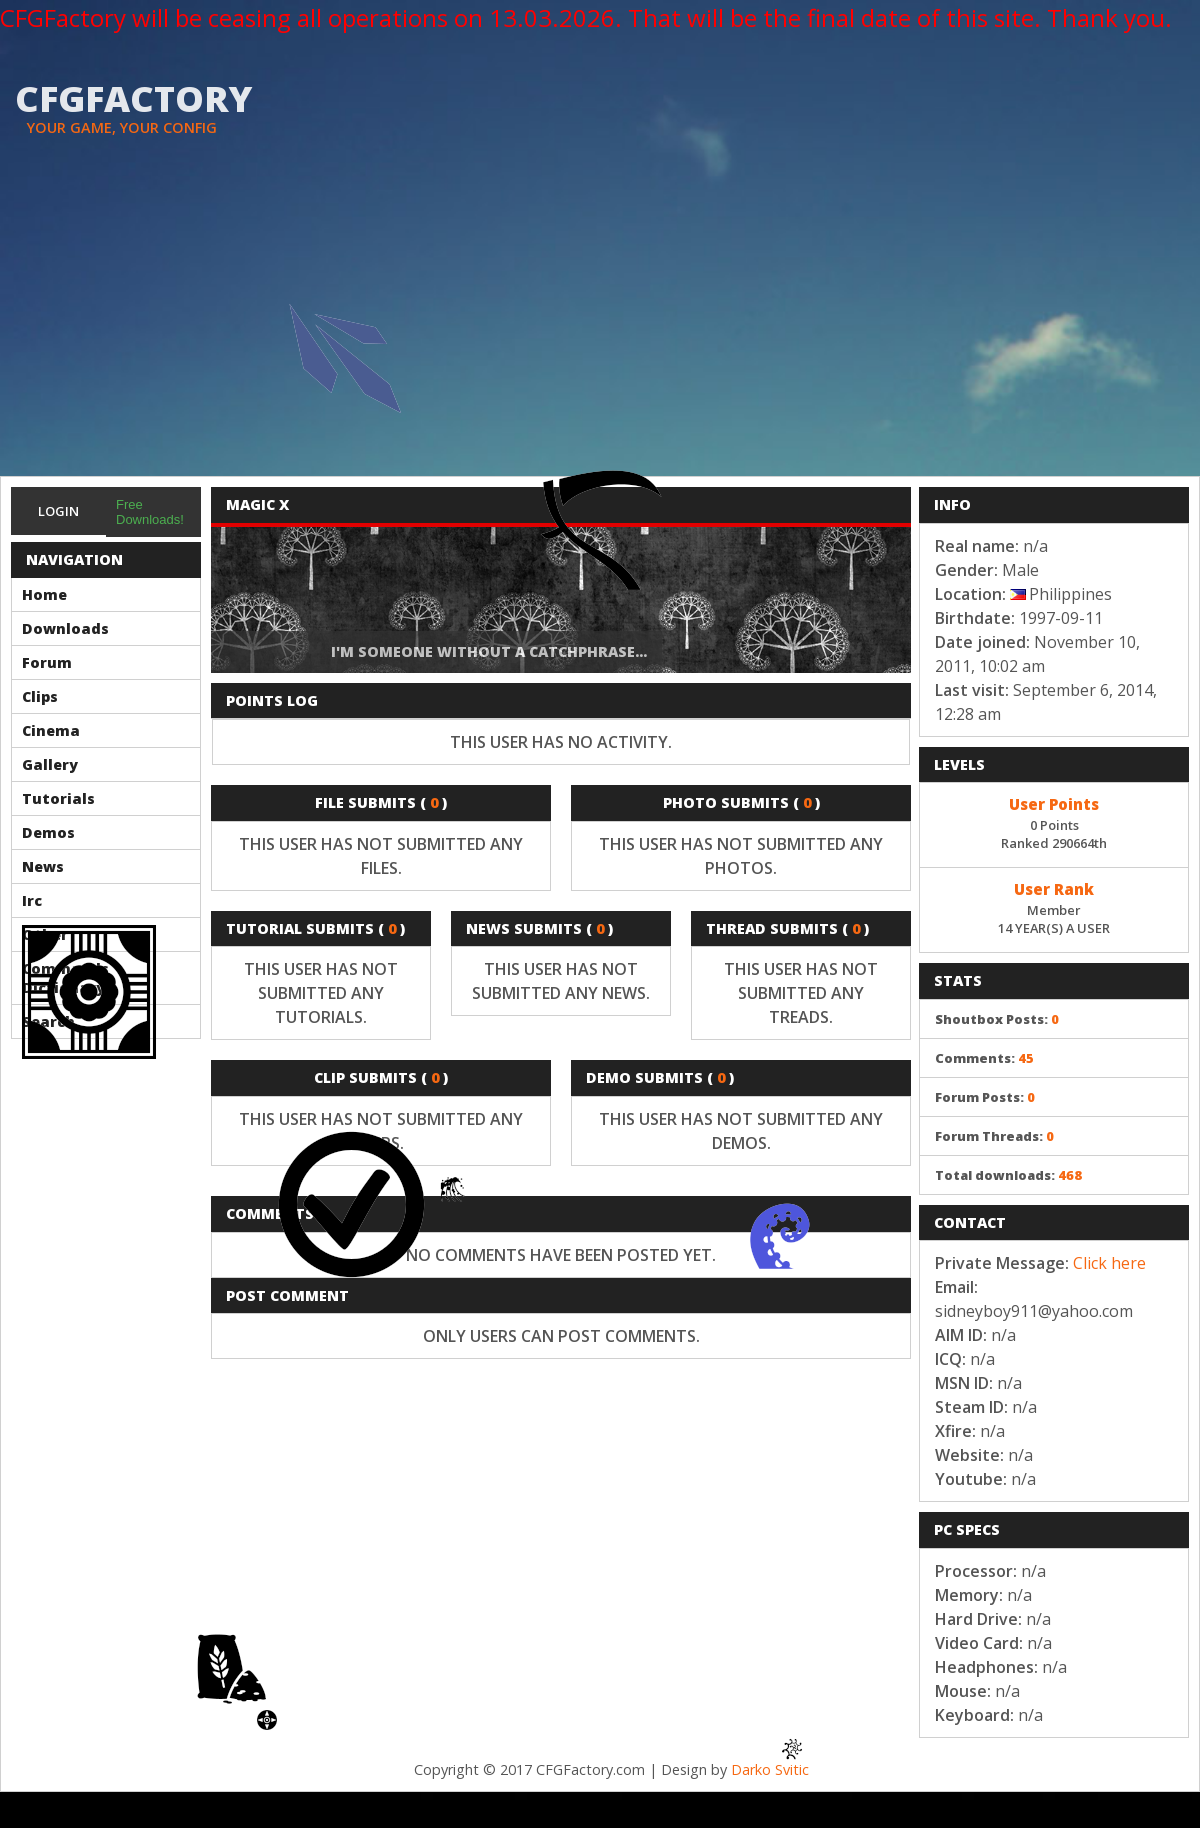 The height and width of the screenshot is (1828, 1200). What do you see at coordinates (779, 1236) in the screenshot?
I see `indicates a sea creature or ocean-themed game element` at bounding box center [779, 1236].